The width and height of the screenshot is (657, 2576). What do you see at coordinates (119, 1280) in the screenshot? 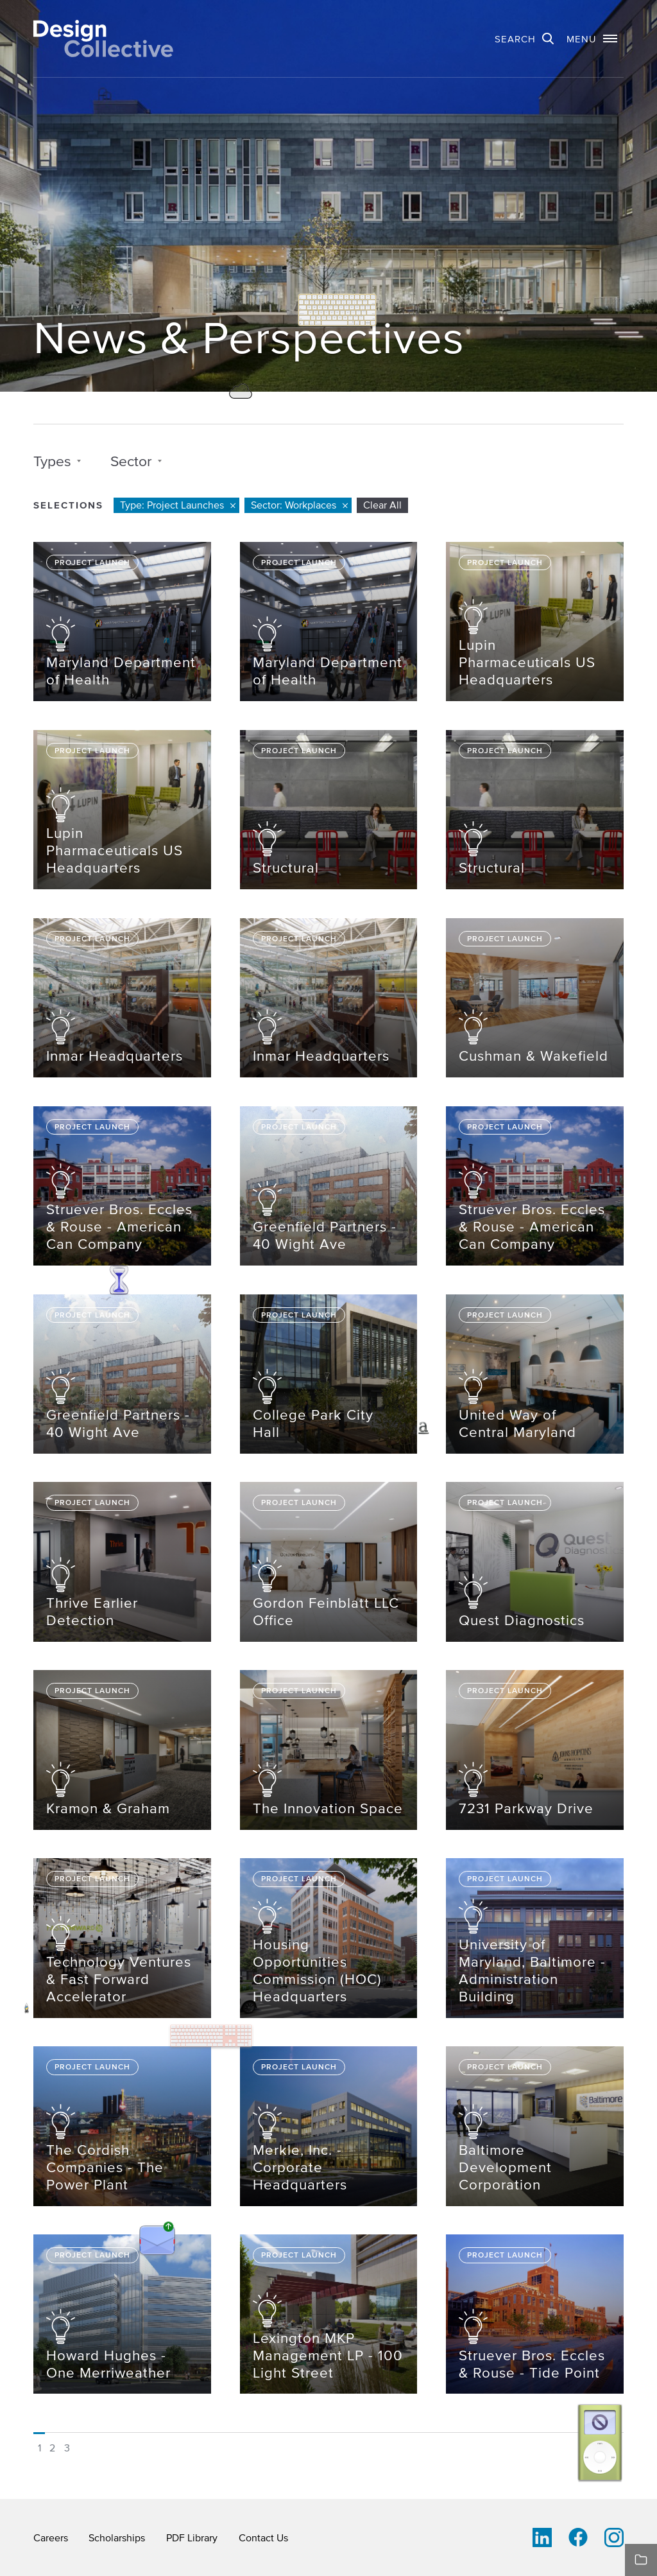
I see `view your screen time usage statistics` at bounding box center [119, 1280].